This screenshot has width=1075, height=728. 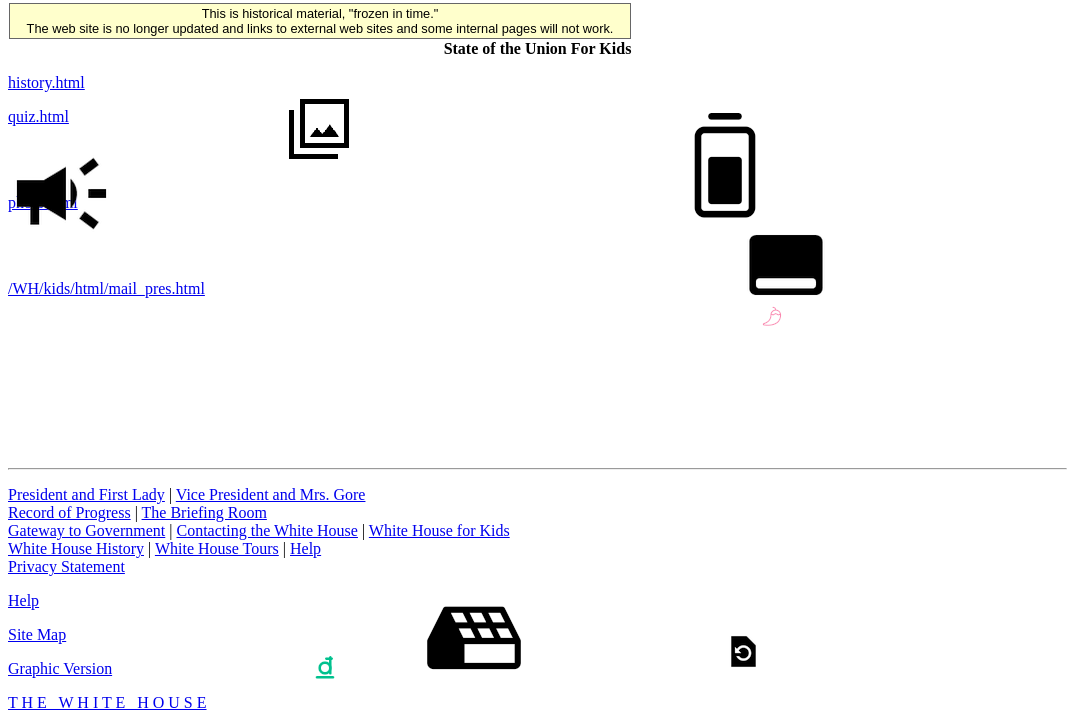 What do you see at coordinates (319, 129) in the screenshot?
I see `view or apply image filters` at bounding box center [319, 129].